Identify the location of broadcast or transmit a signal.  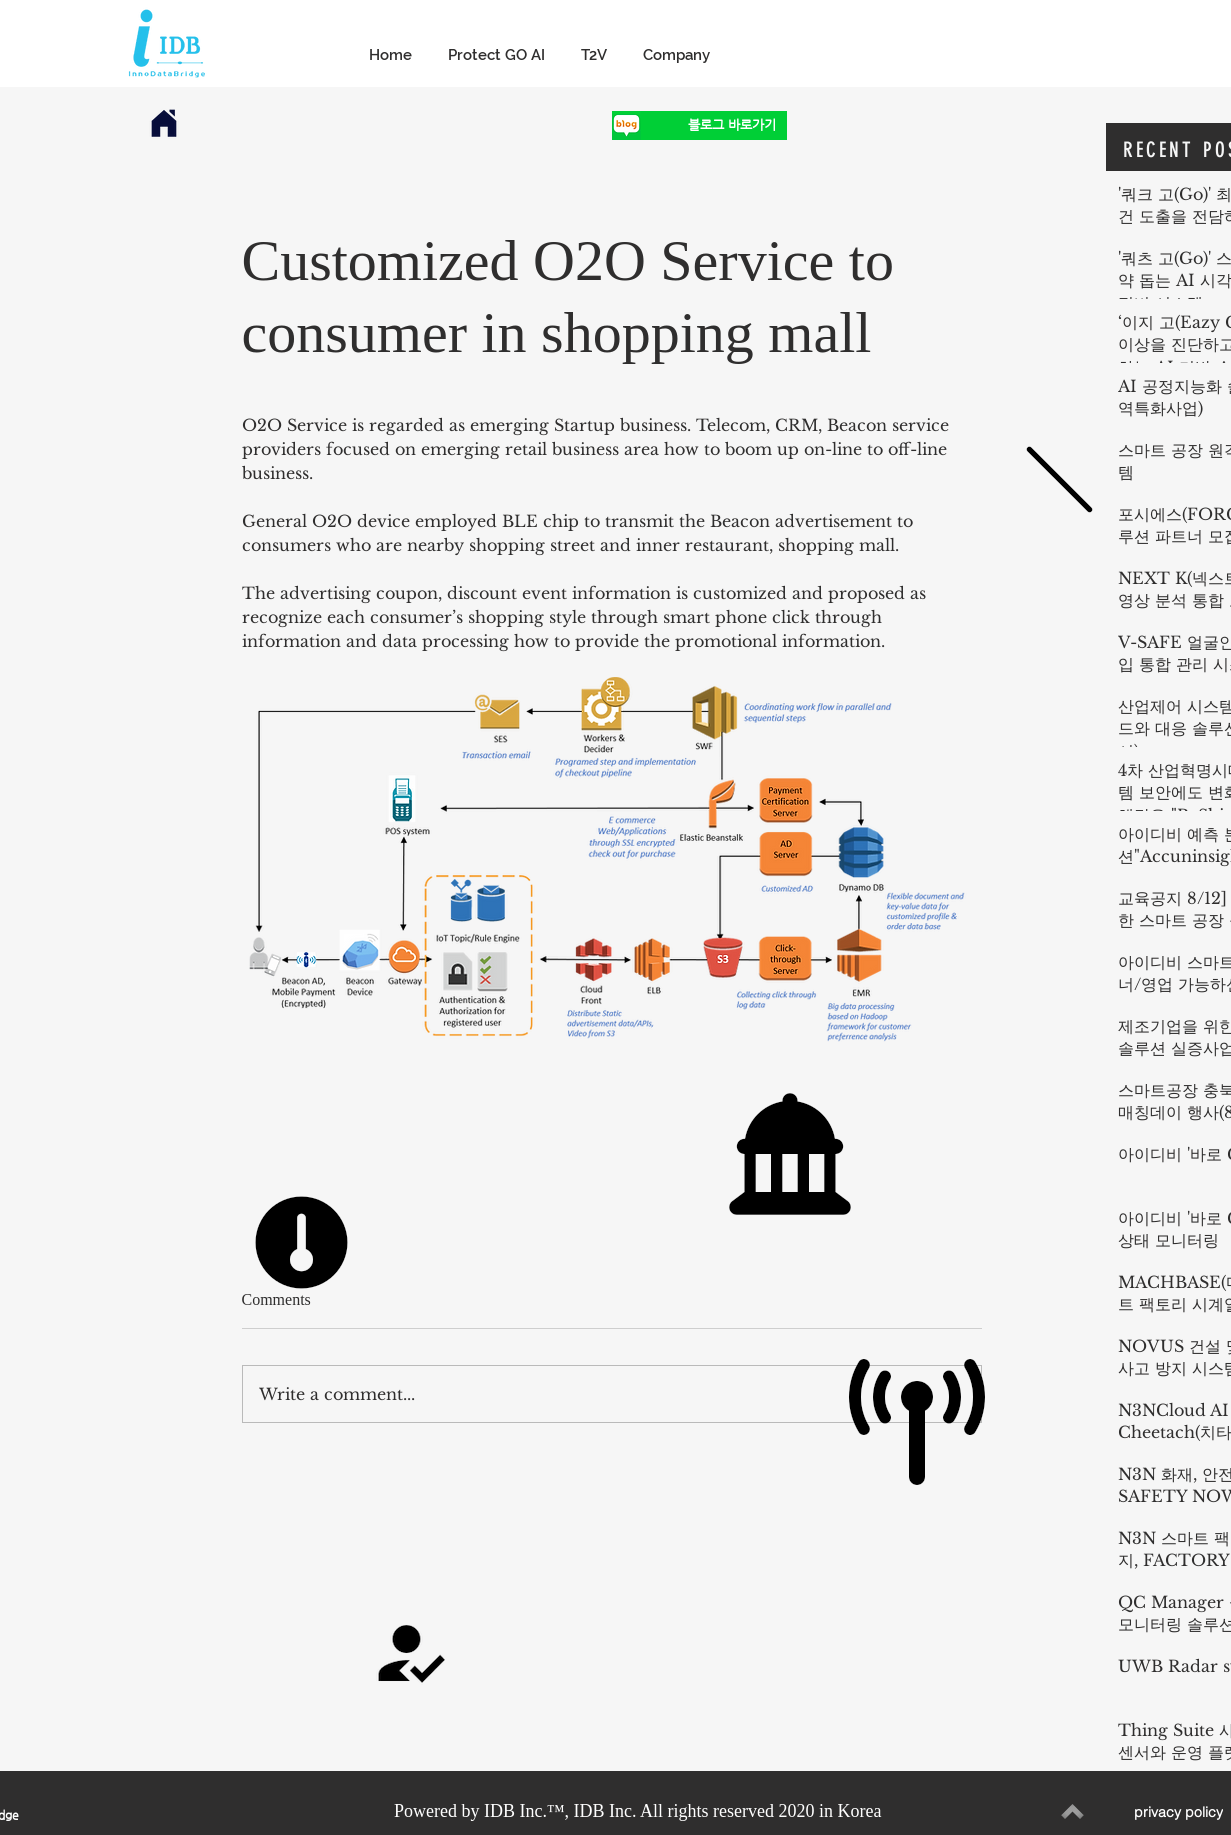
(917, 1421).